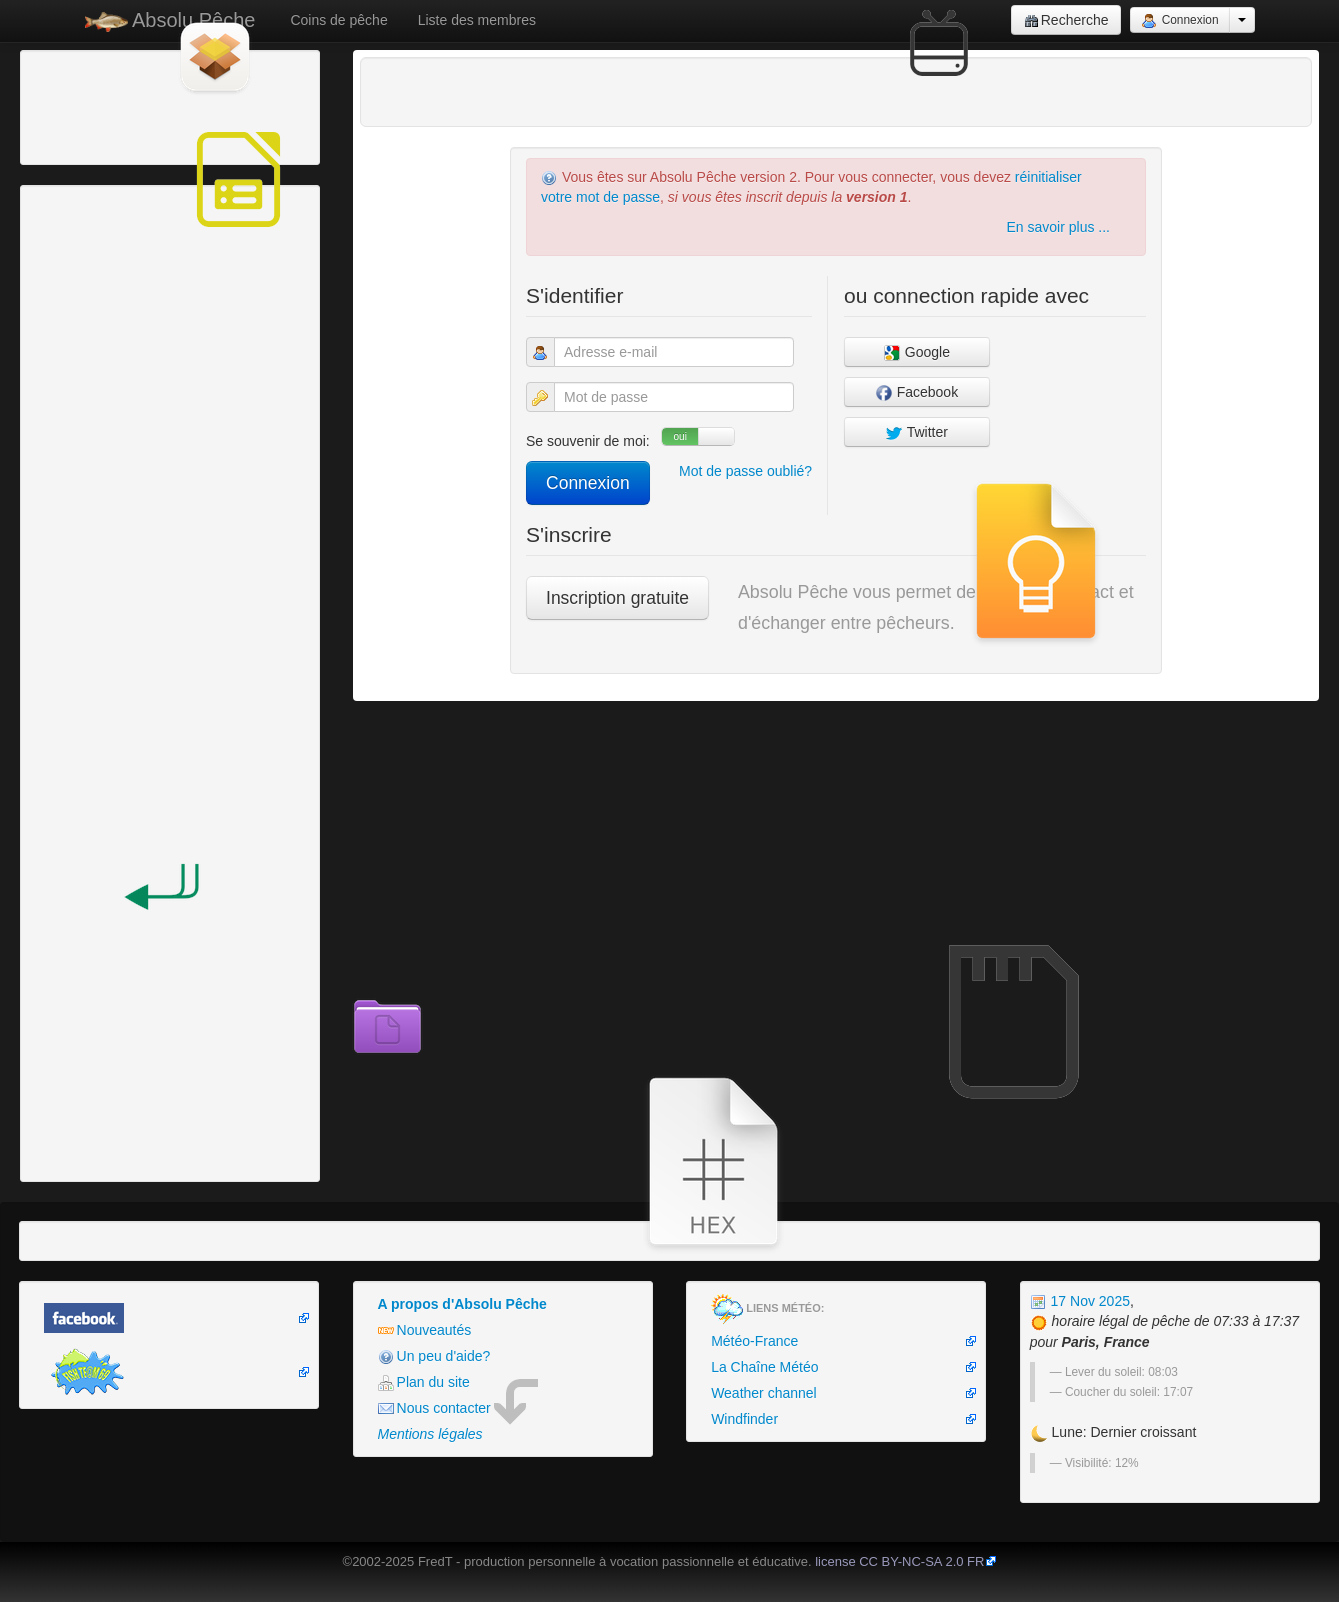 Image resolution: width=1339 pixels, height=1602 pixels. I want to click on open video player app, so click(939, 43).